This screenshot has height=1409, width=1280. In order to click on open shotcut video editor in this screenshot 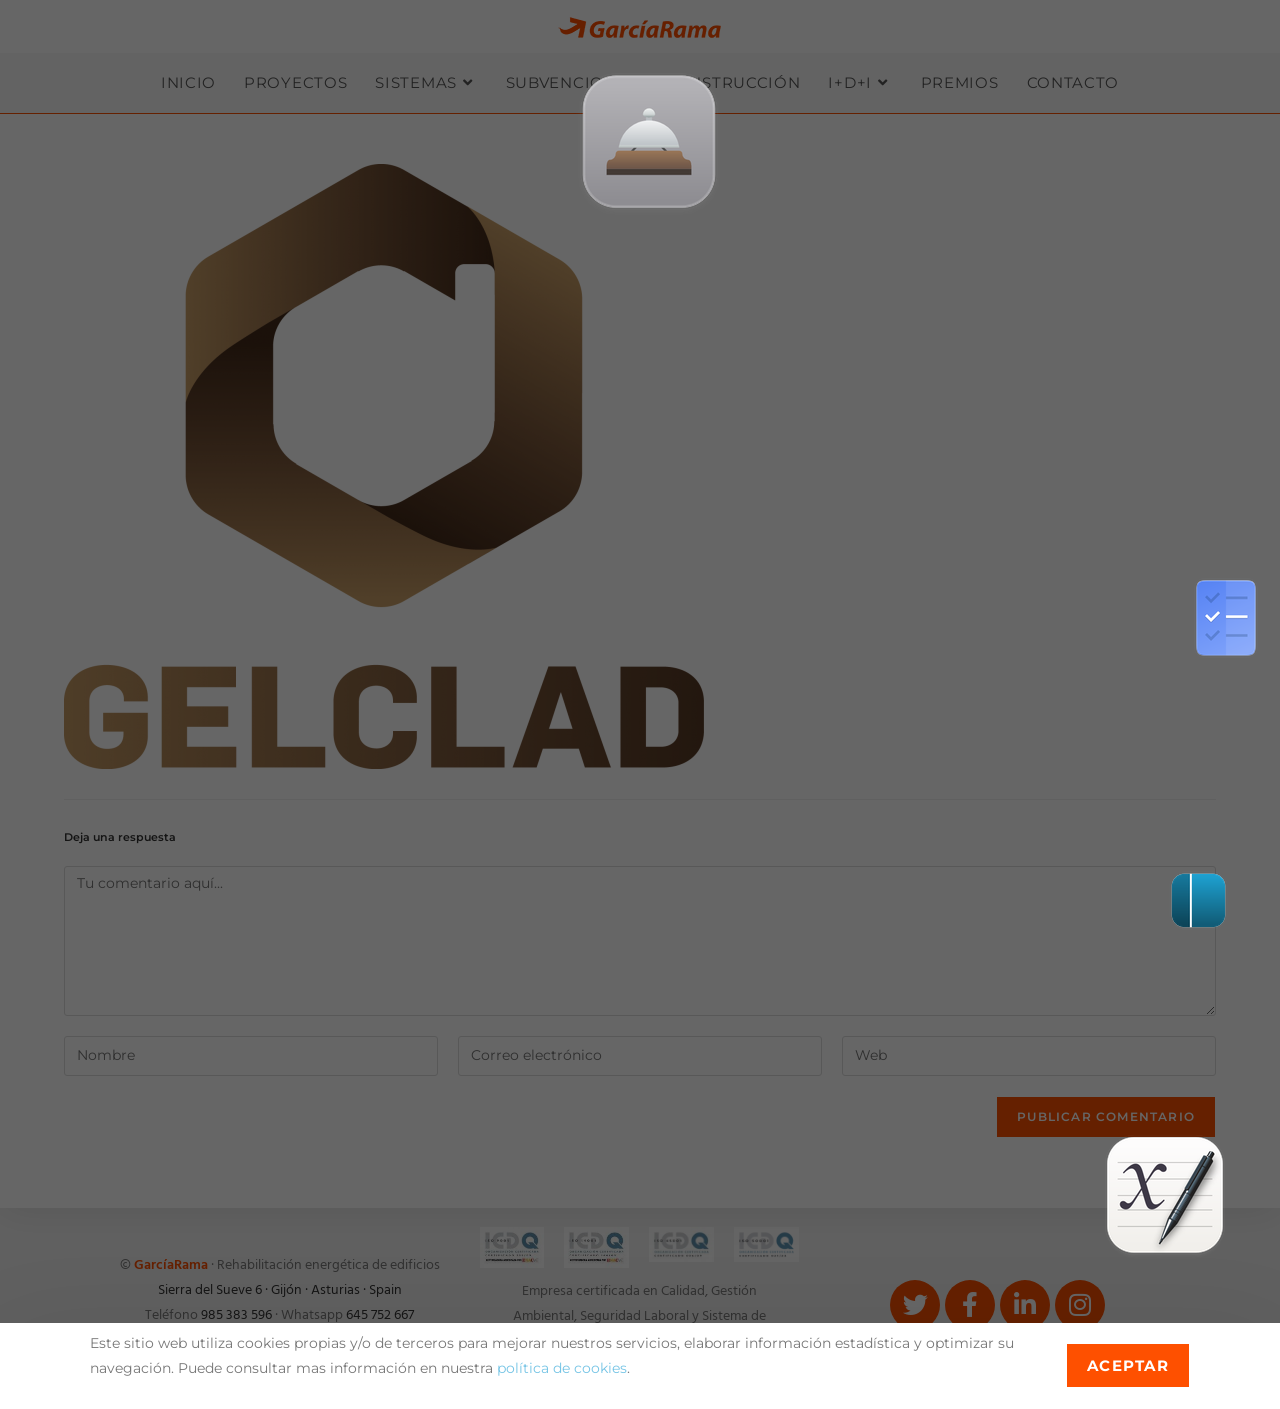, I will do `click(1198, 900)`.